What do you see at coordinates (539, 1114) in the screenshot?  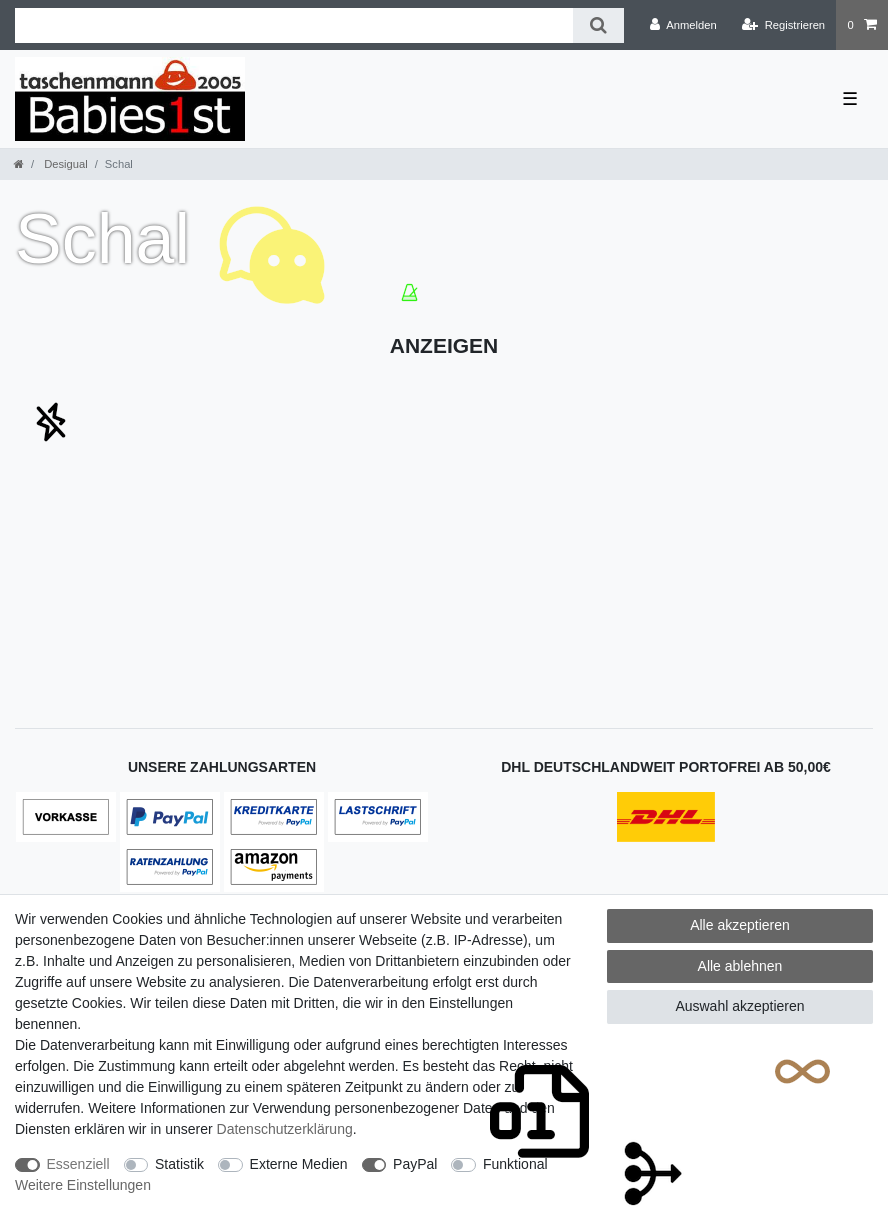 I see `view or open a binary file` at bounding box center [539, 1114].